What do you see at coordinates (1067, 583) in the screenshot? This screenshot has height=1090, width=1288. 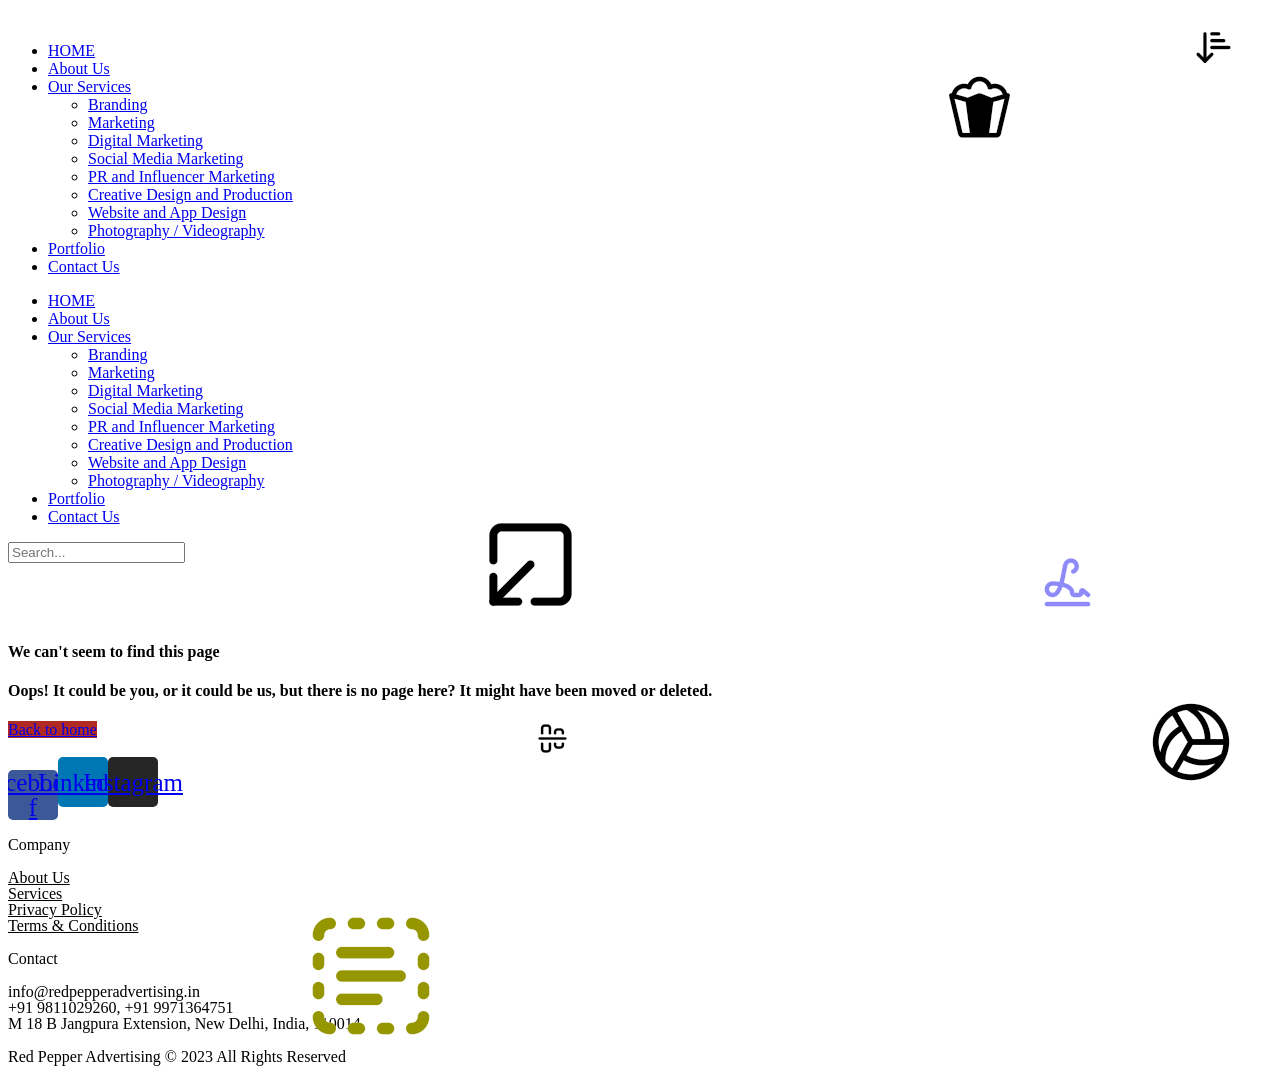 I see `add your signature to a document` at bounding box center [1067, 583].